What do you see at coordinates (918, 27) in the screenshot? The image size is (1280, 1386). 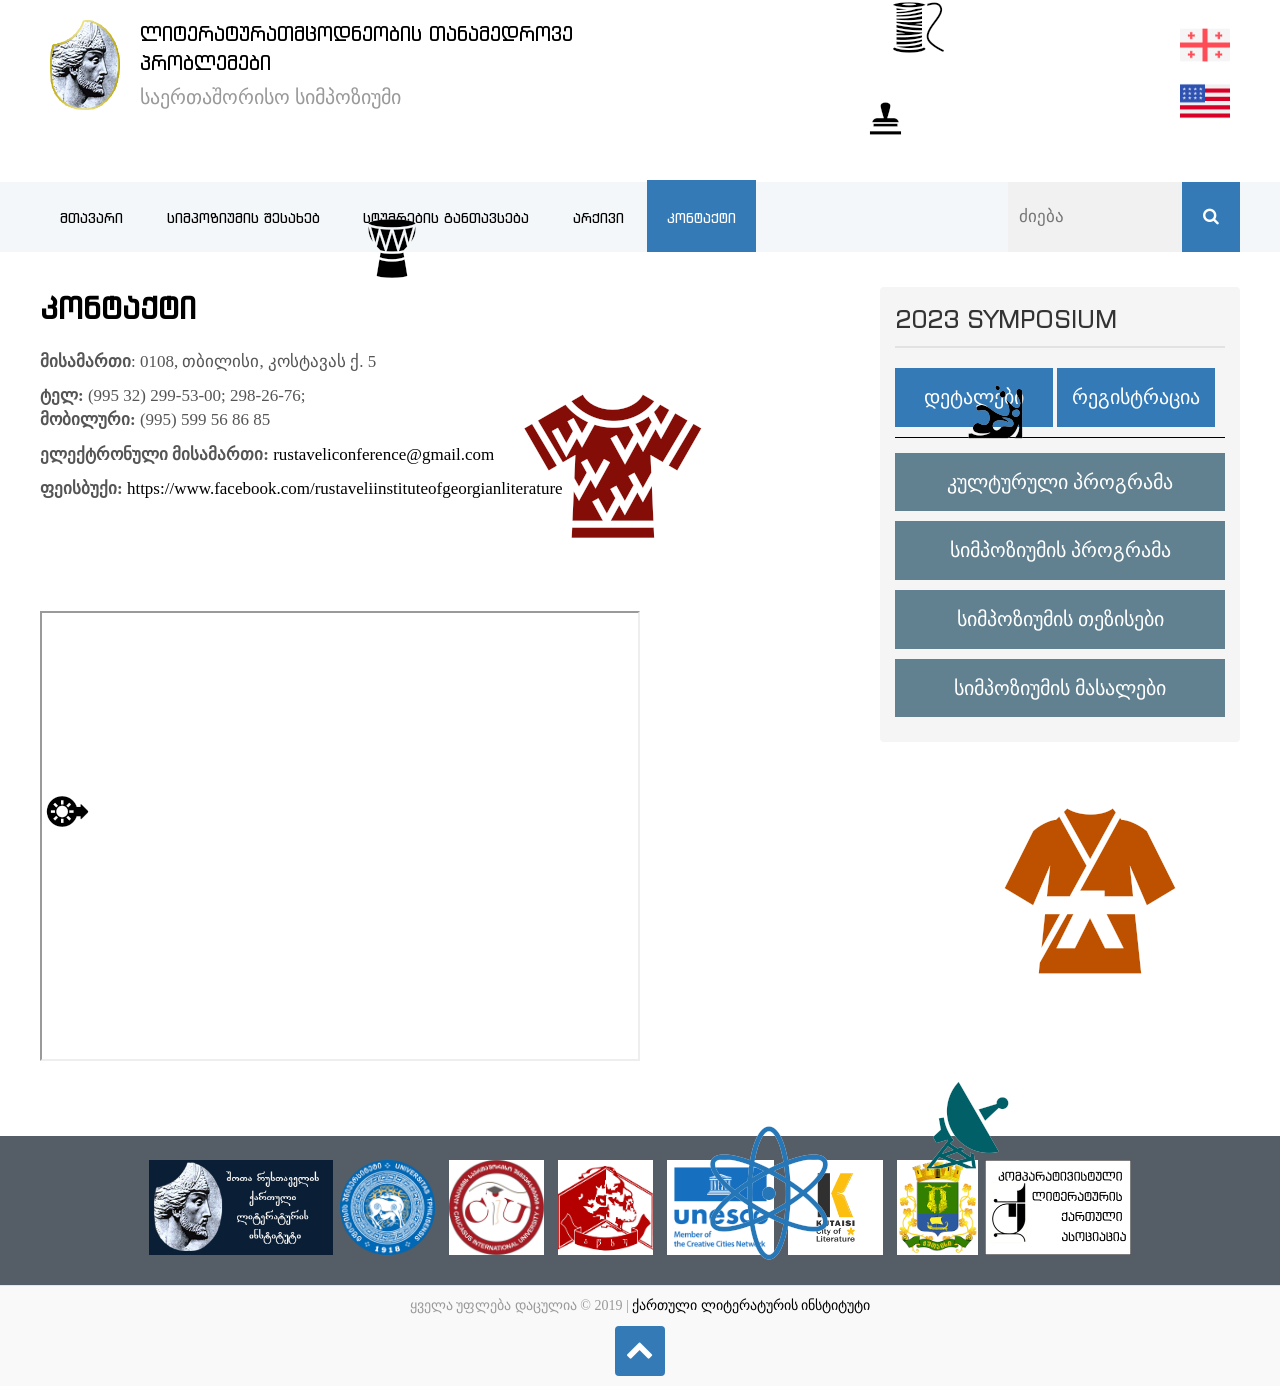 I see `wire or cable inventory item` at bounding box center [918, 27].